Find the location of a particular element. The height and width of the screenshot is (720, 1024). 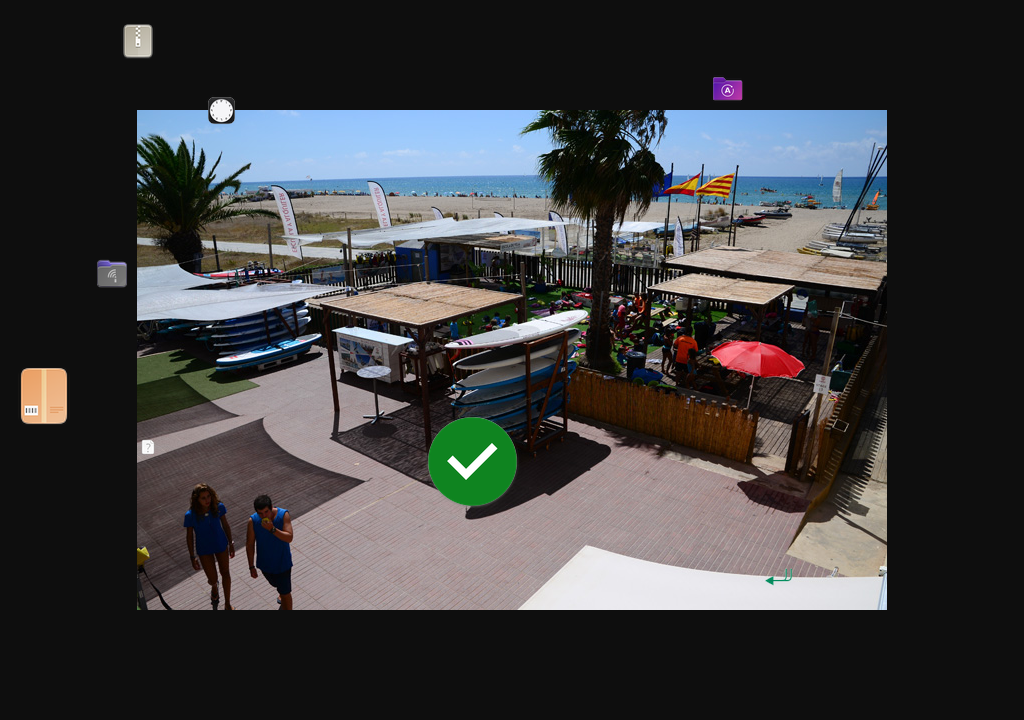

open the clock app is located at coordinates (221, 110).